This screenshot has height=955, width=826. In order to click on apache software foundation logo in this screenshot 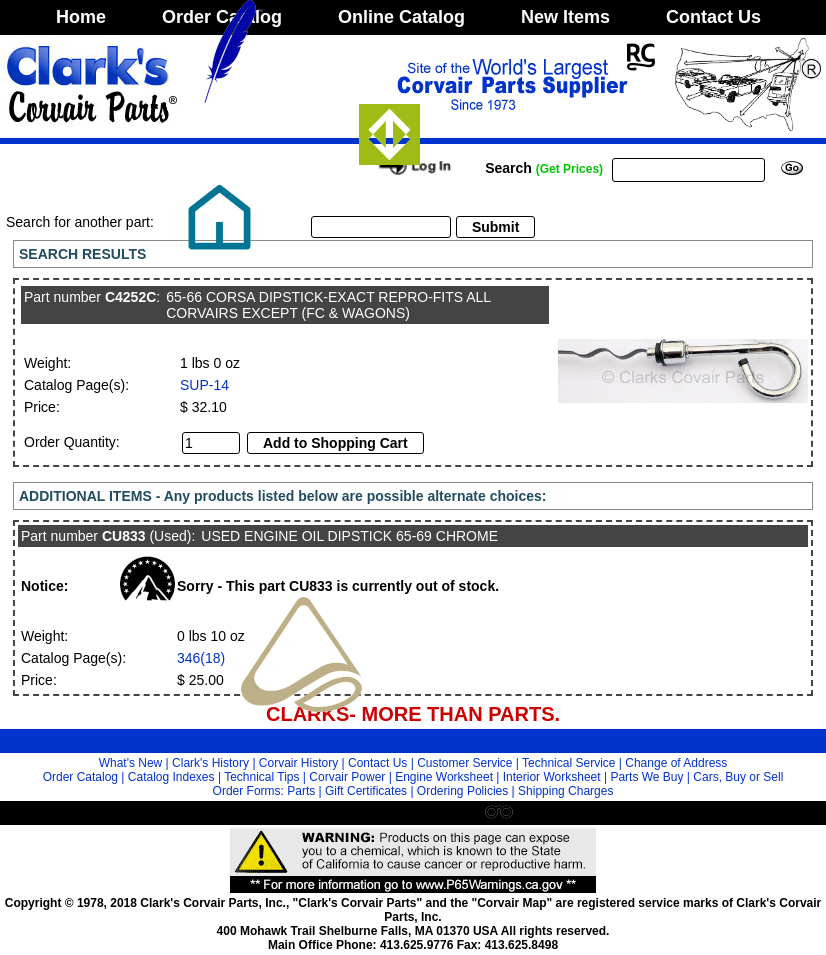, I will do `click(233, 51)`.